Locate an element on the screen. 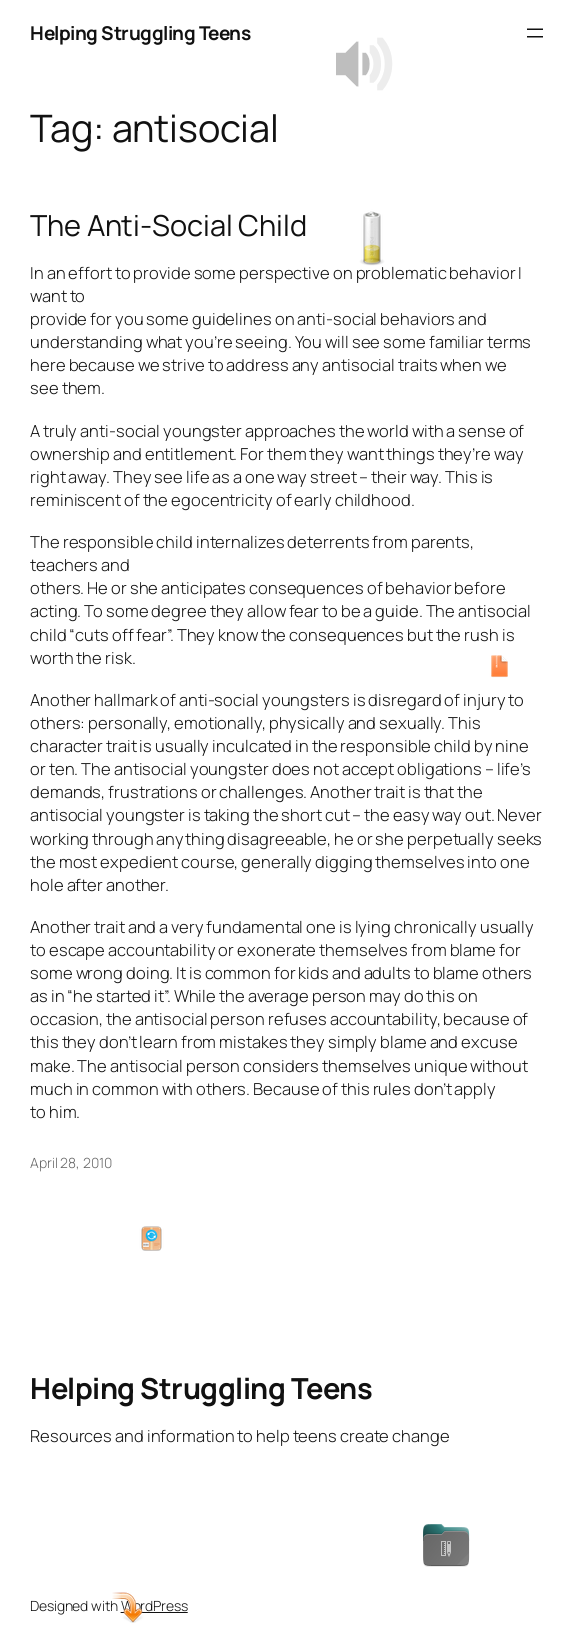 This screenshot has height=1645, width=577. indicates low battery level is located at coordinates (372, 239).